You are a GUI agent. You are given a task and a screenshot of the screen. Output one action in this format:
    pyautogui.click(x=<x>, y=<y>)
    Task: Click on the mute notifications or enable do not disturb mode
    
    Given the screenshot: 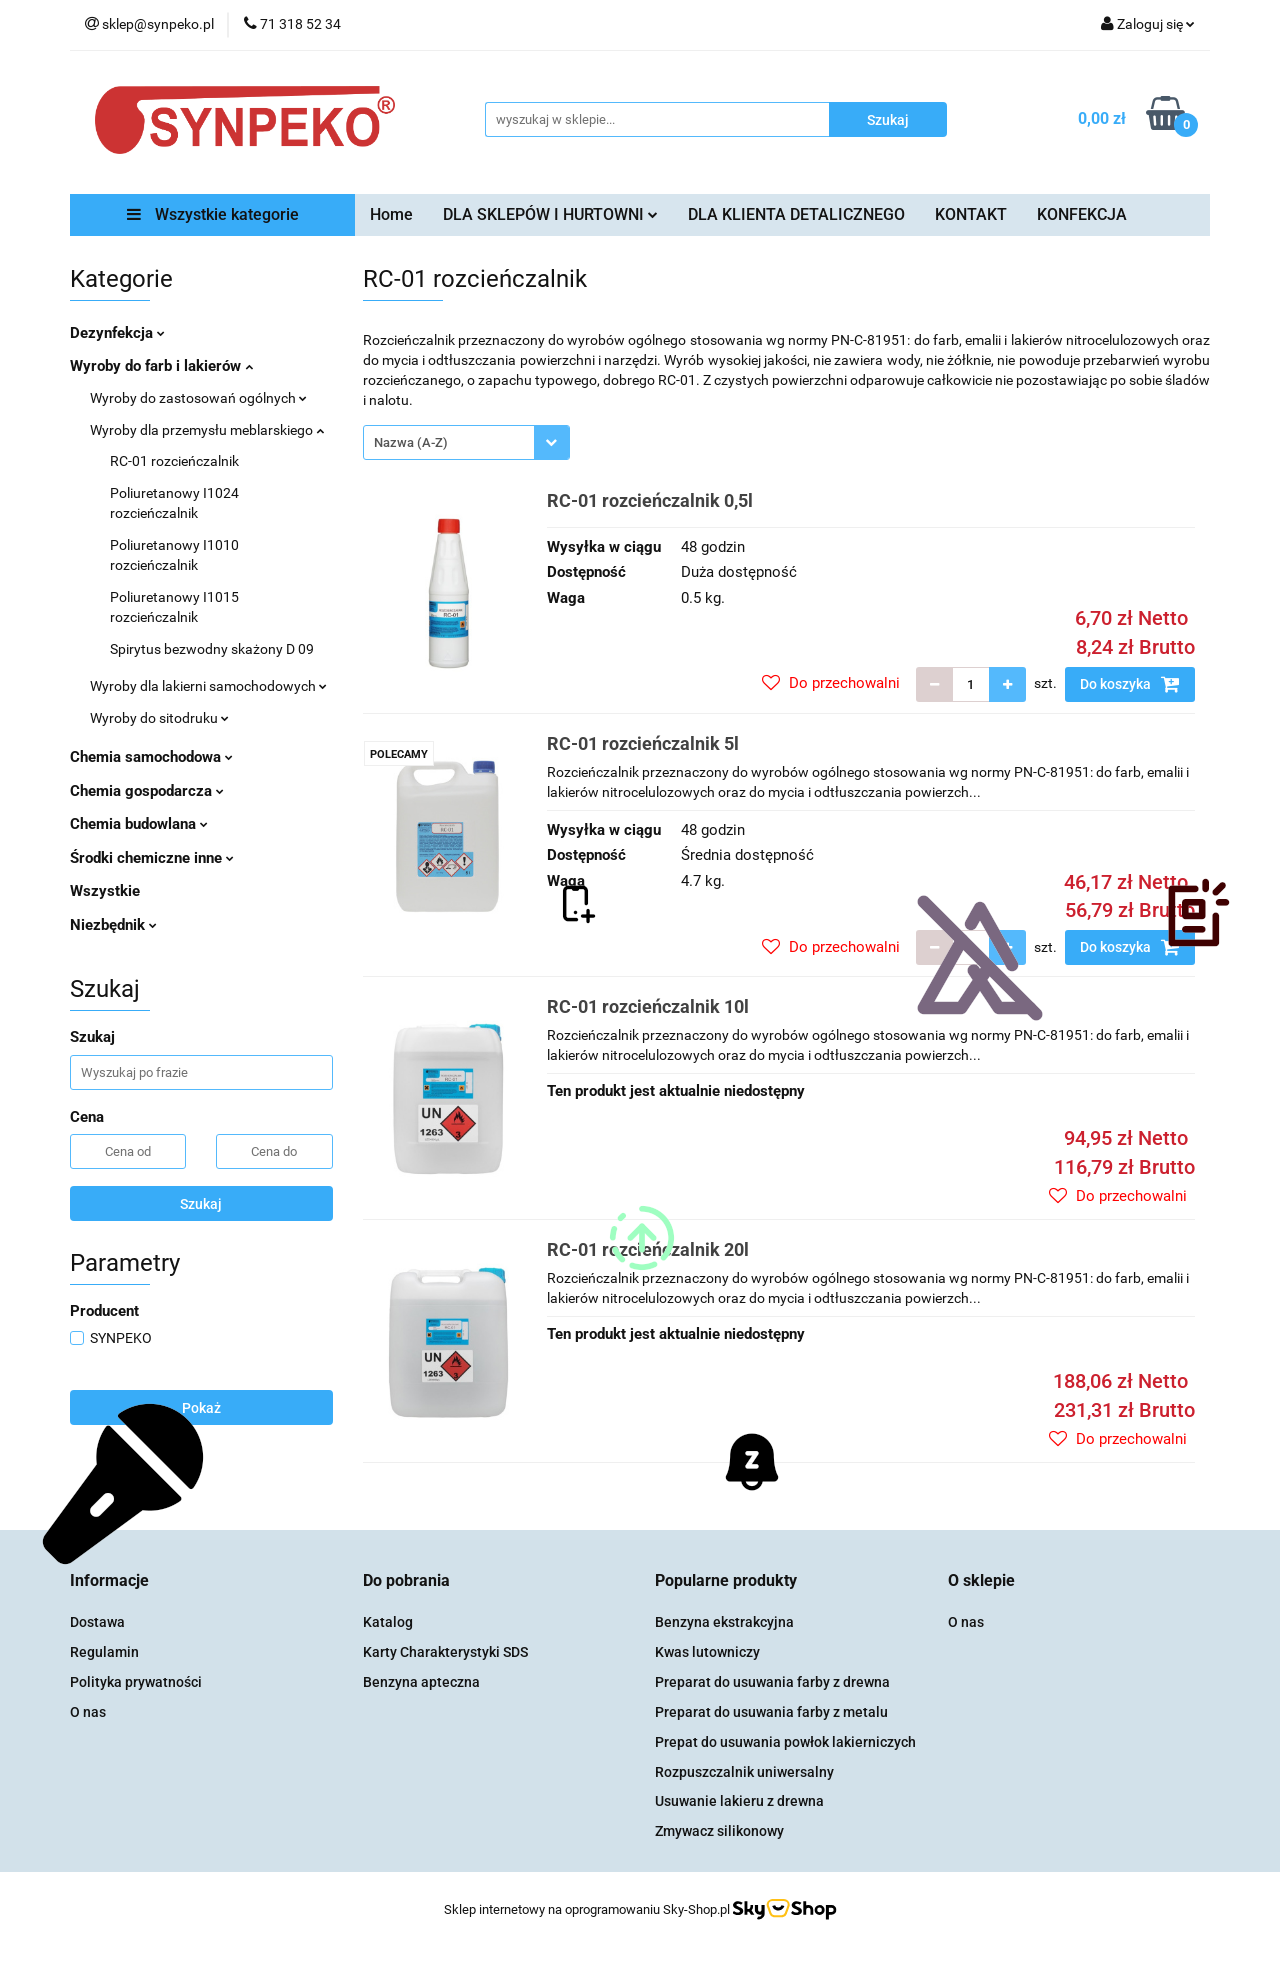 What is the action you would take?
    pyautogui.click(x=752, y=1462)
    